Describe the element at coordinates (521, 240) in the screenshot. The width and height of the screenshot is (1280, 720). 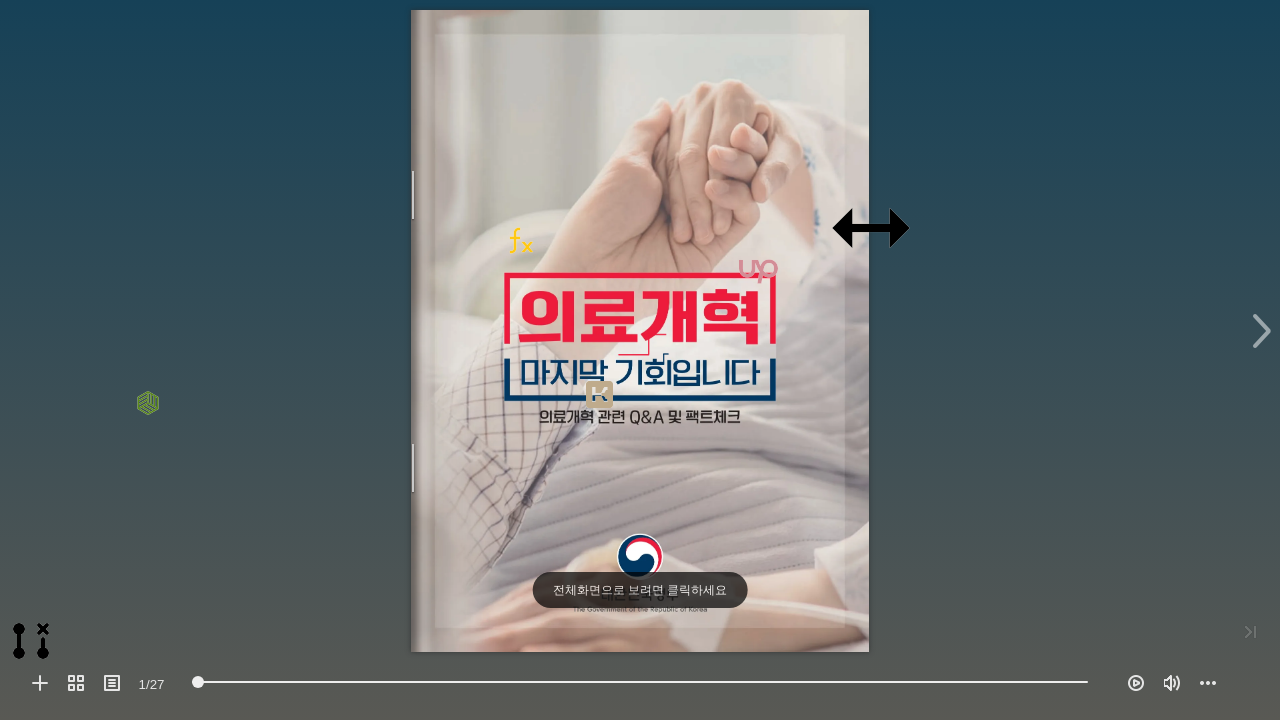
I see `insert a mathematical formula or equation` at that location.